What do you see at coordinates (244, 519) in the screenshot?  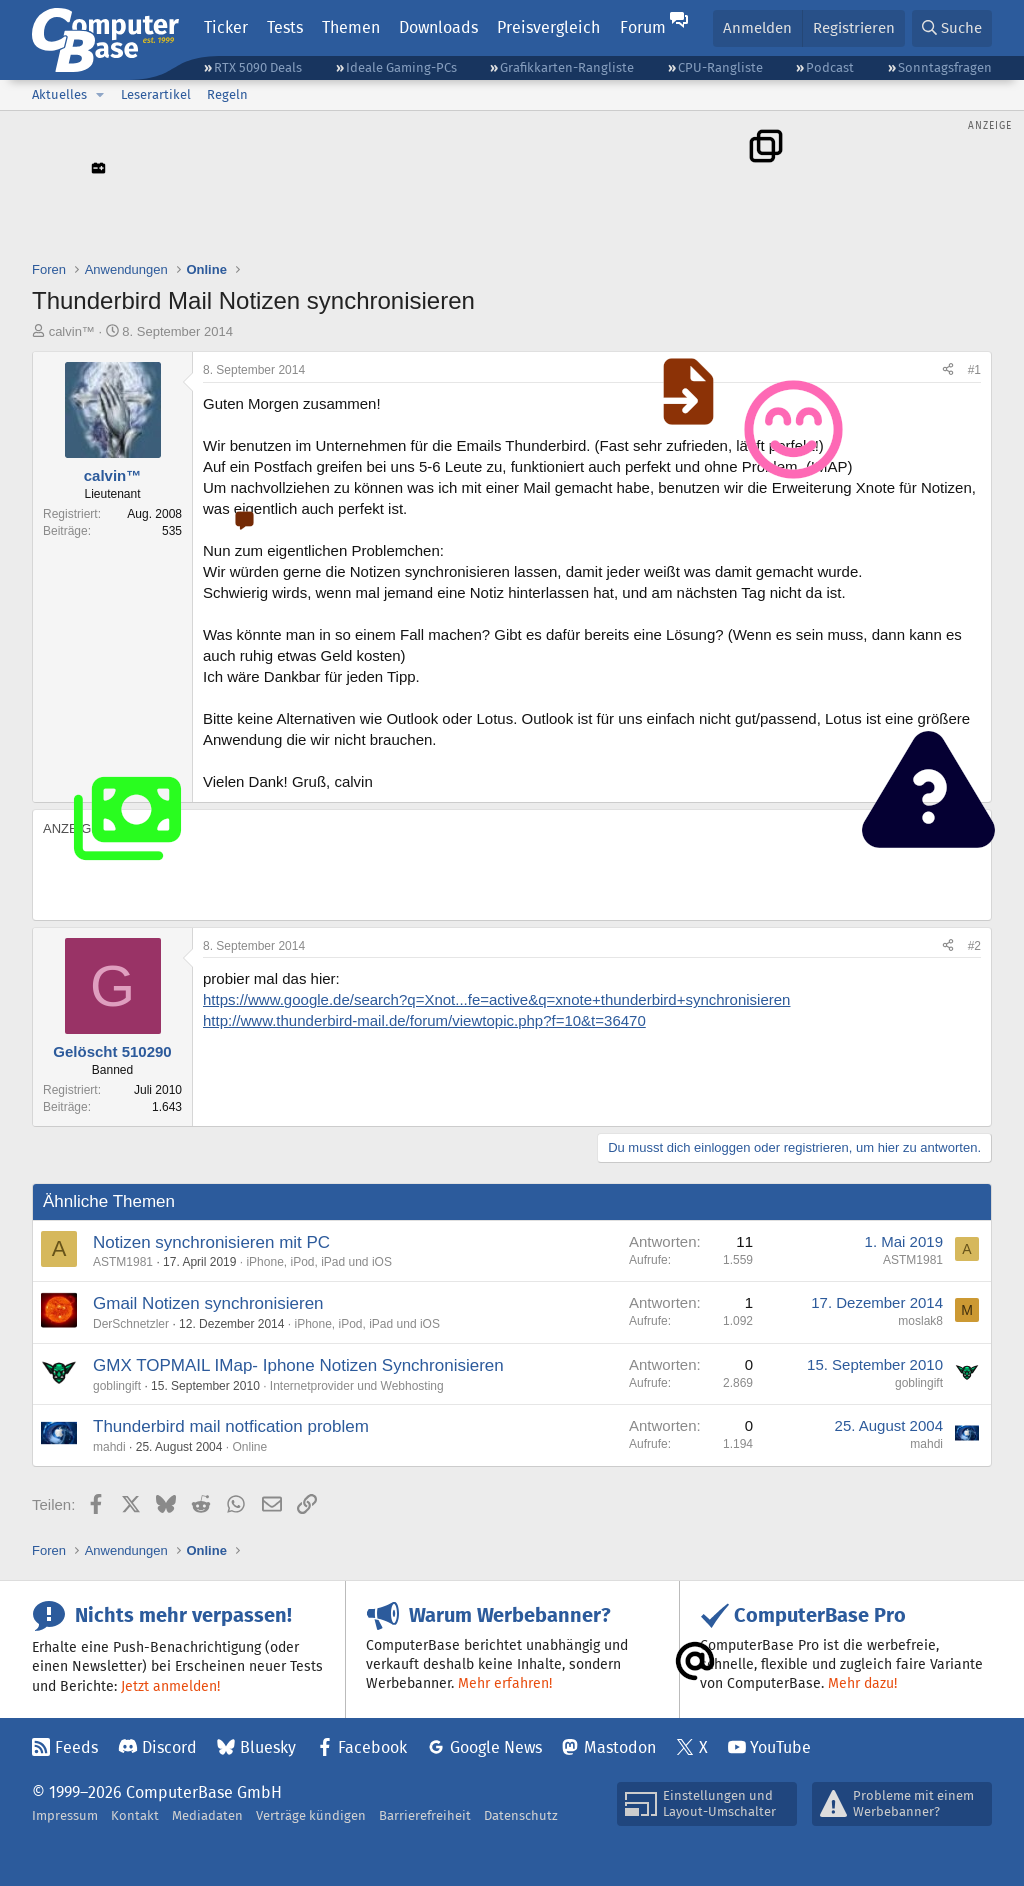 I see `open messaging or chat` at bounding box center [244, 519].